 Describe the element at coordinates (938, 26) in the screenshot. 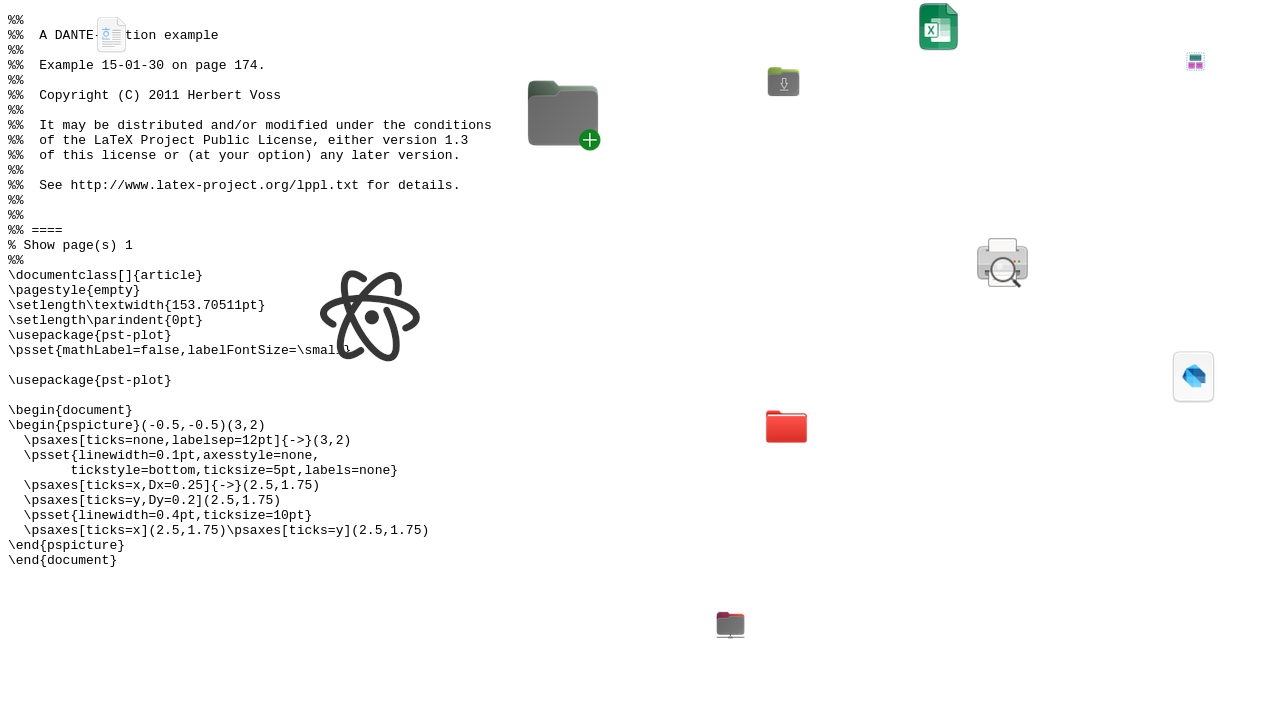

I see `open a Microsoft Excel spreadsheet file` at that location.